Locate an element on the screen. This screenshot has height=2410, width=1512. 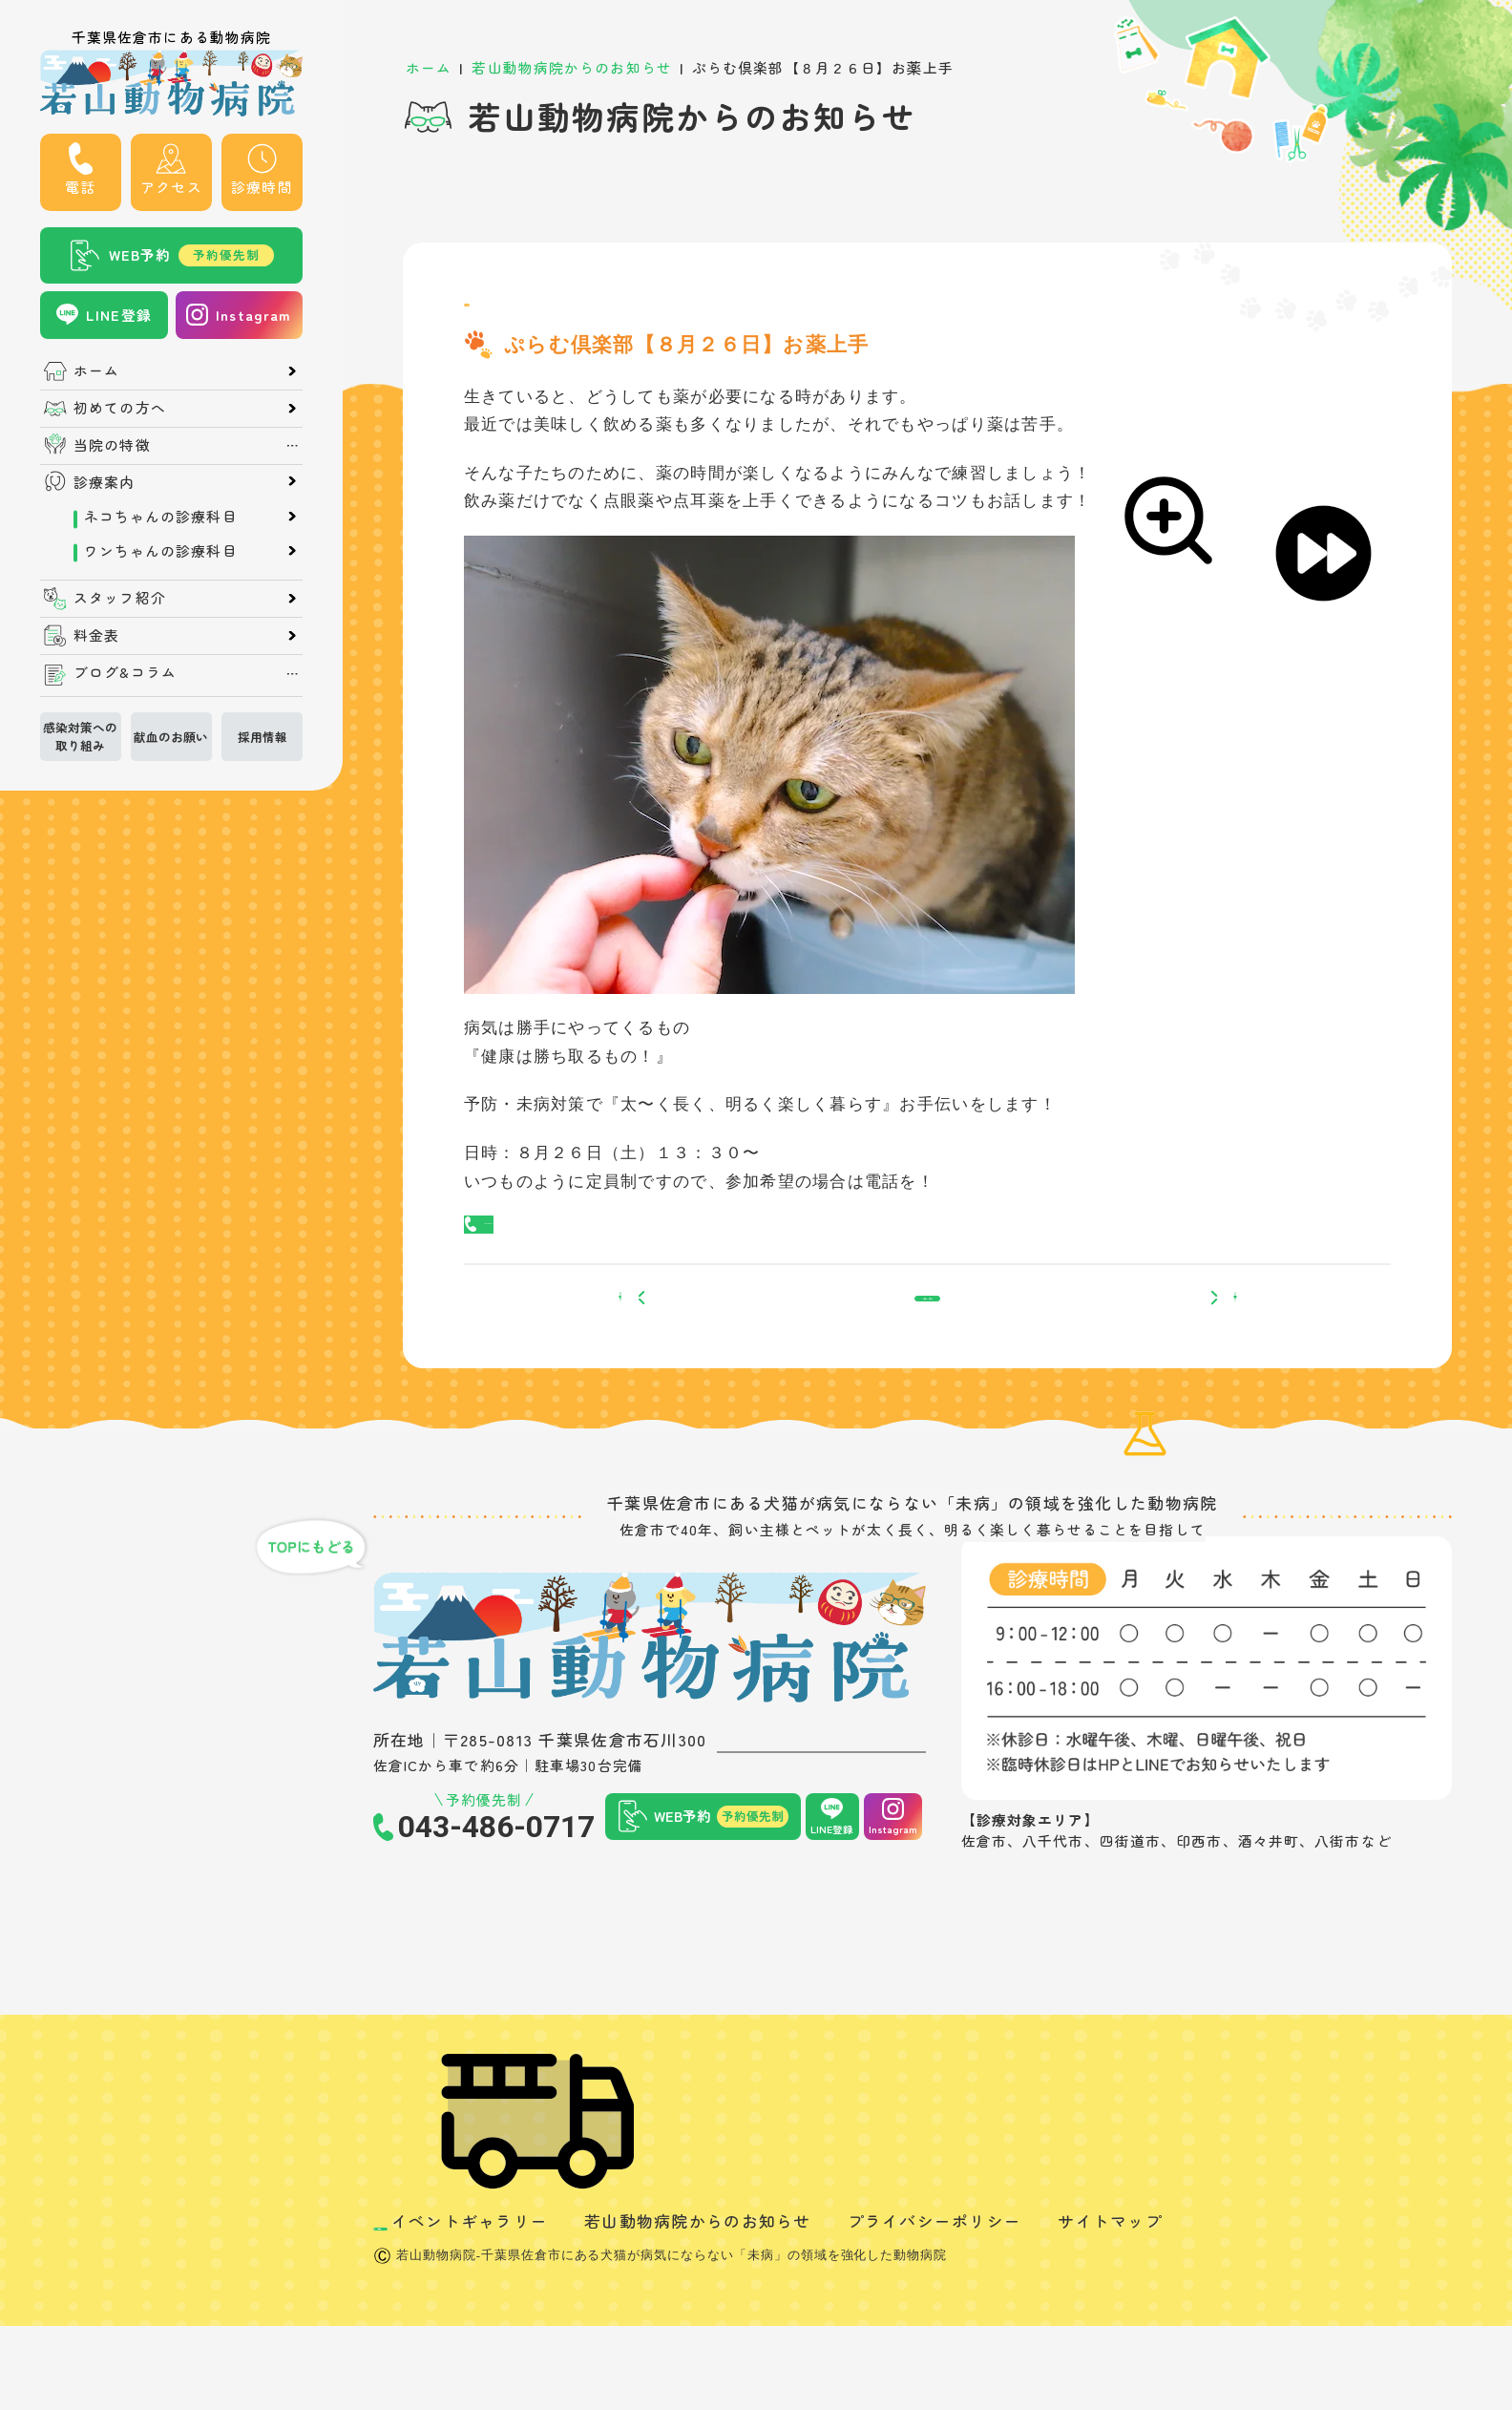
zoom in on content or image is located at coordinates (1168, 520).